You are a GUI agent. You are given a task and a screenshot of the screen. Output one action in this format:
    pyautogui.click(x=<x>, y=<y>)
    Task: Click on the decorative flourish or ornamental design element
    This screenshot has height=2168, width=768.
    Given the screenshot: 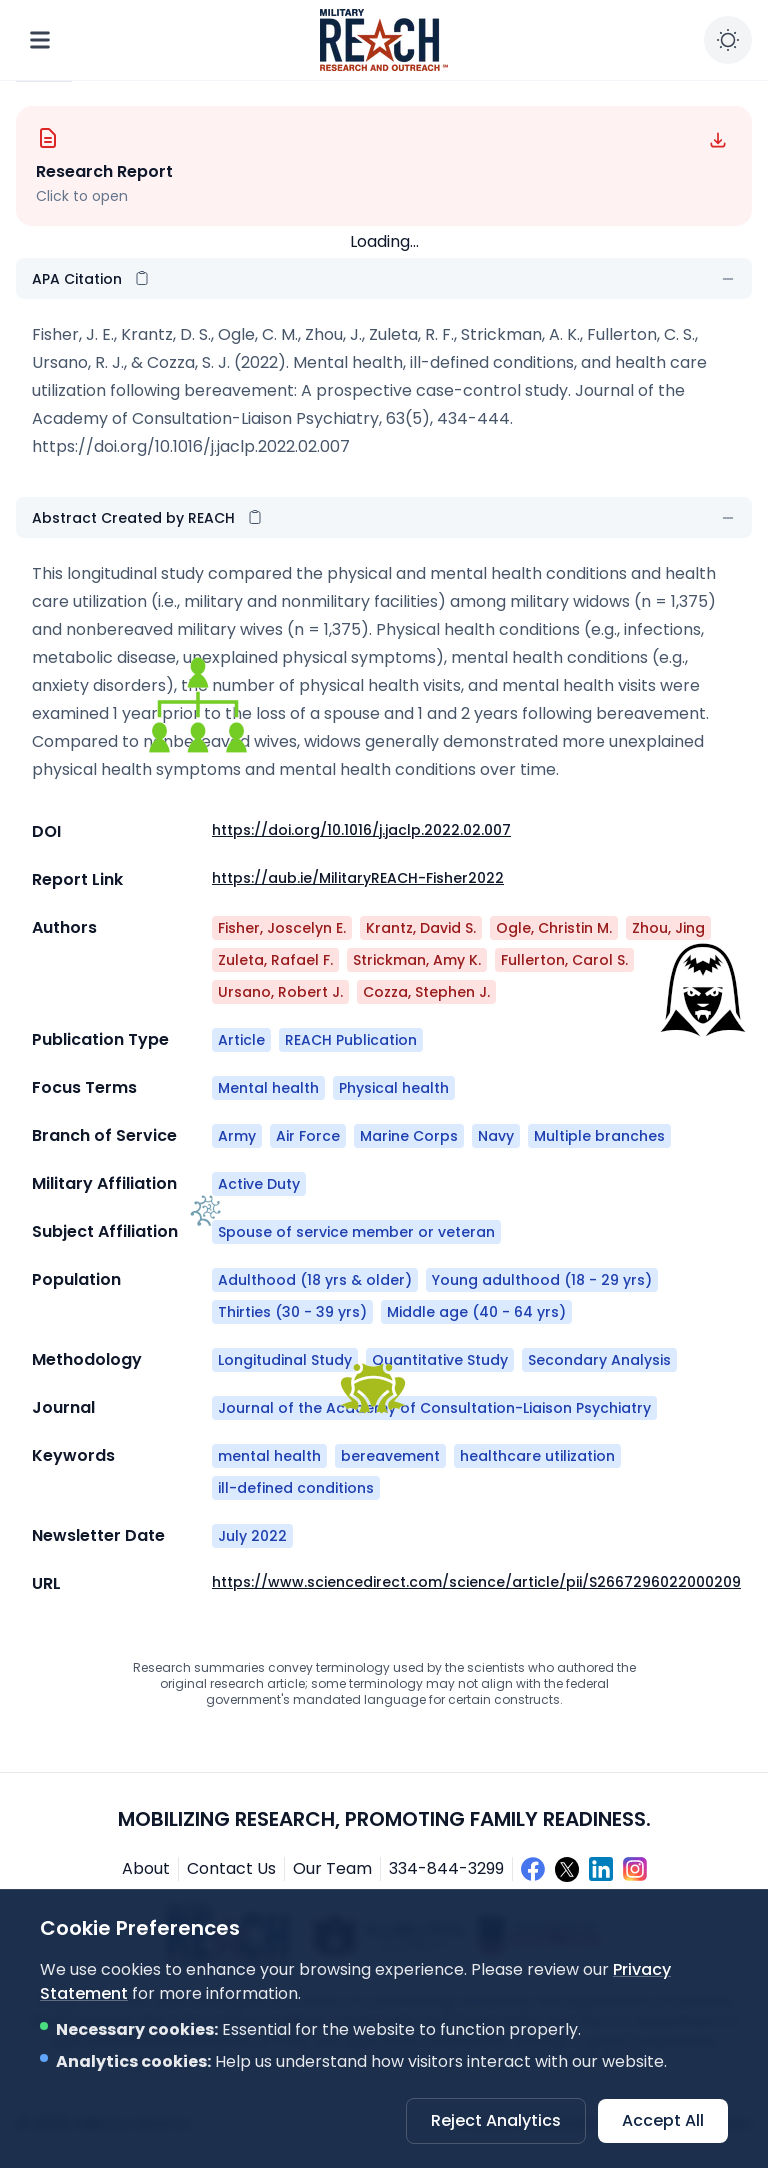 What is the action you would take?
    pyautogui.click(x=205, y=1210)
    